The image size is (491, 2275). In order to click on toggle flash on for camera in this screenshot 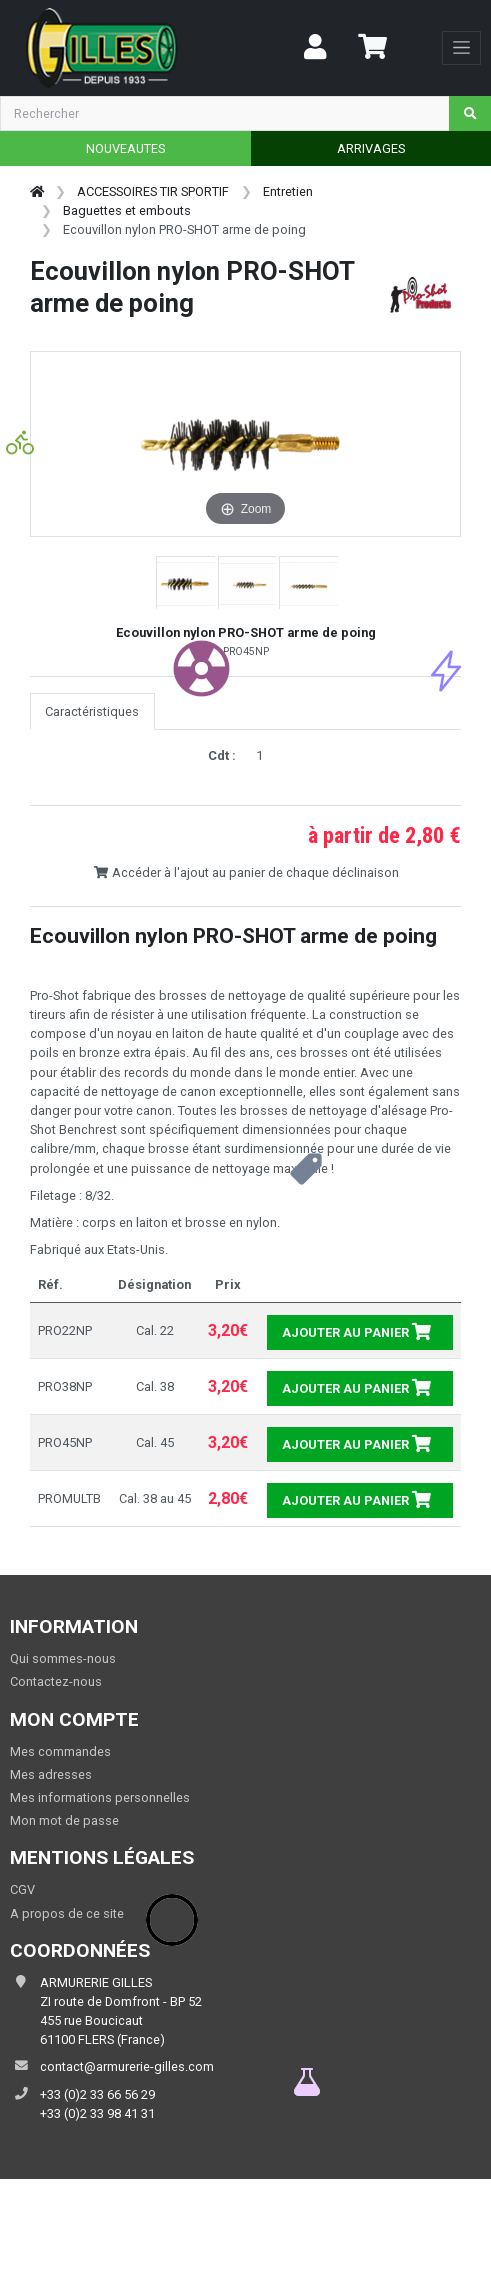, I will do `click(446, 671)`.